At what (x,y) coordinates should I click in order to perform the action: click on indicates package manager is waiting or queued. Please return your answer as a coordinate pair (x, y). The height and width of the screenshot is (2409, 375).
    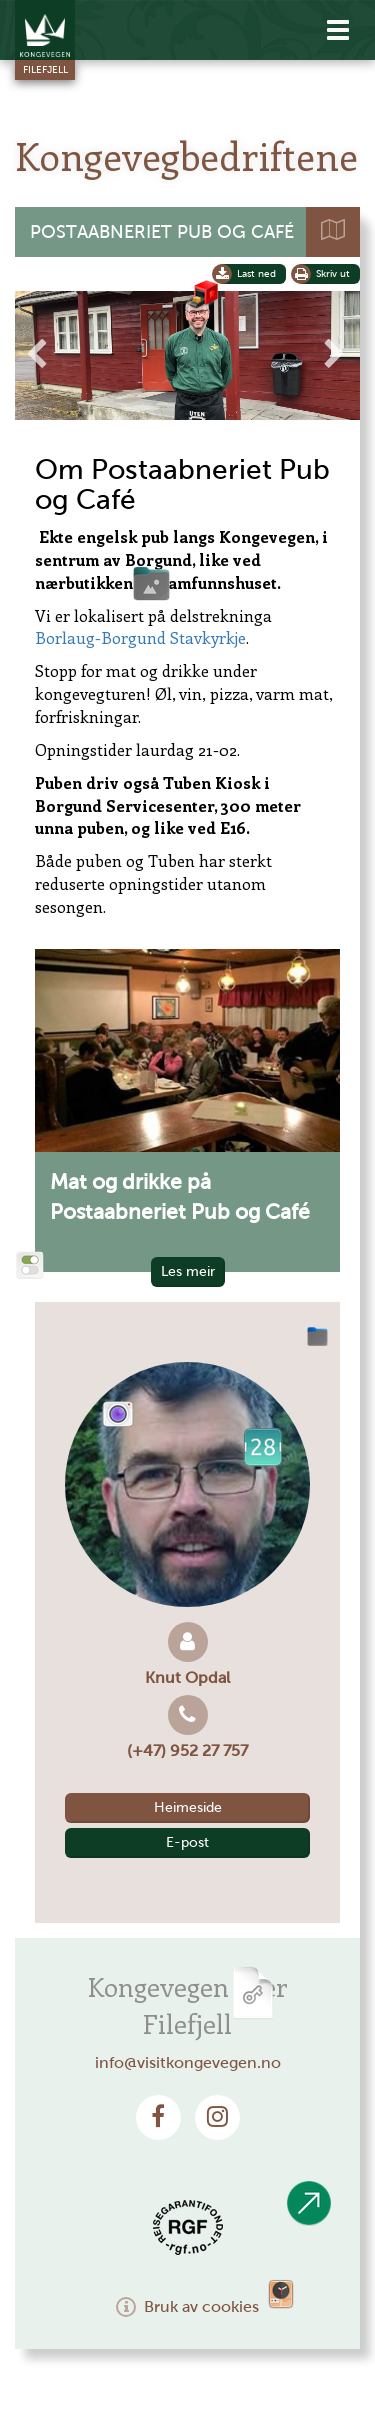
    Looking at the image, I should click on (281, 2294).